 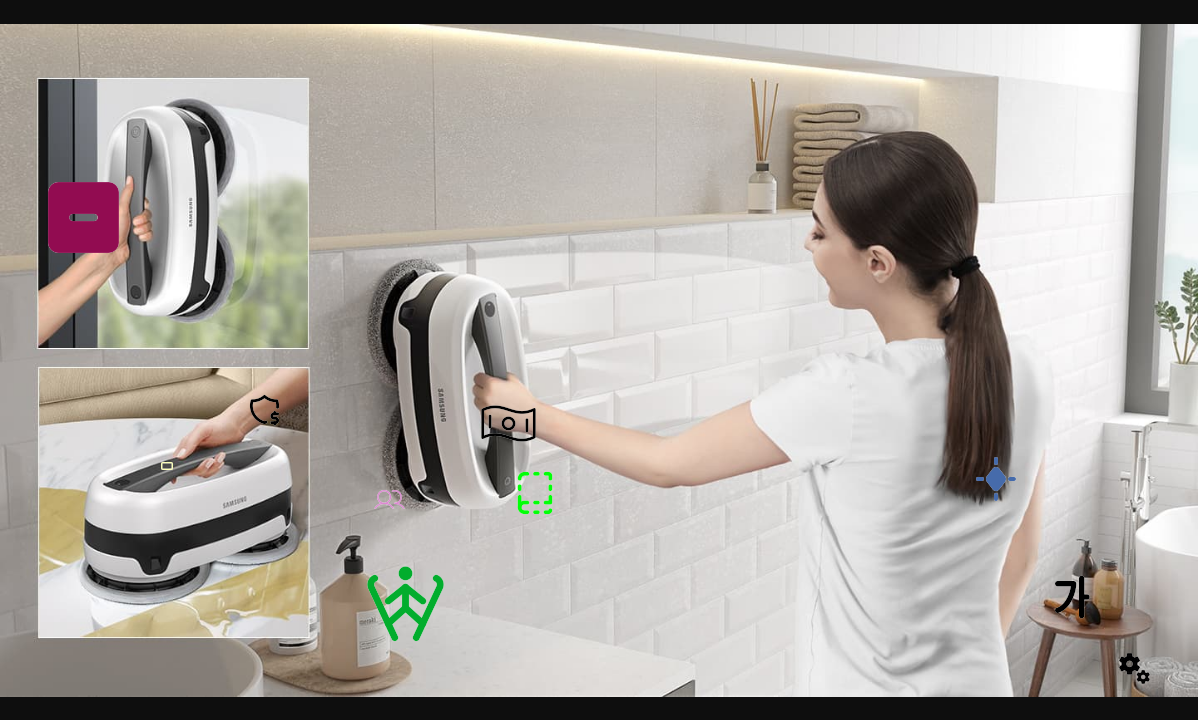 What do you see at coordinates (508, 423) in the screenshot?
I see `view currency or payment options` at bounding box center [508, 423].